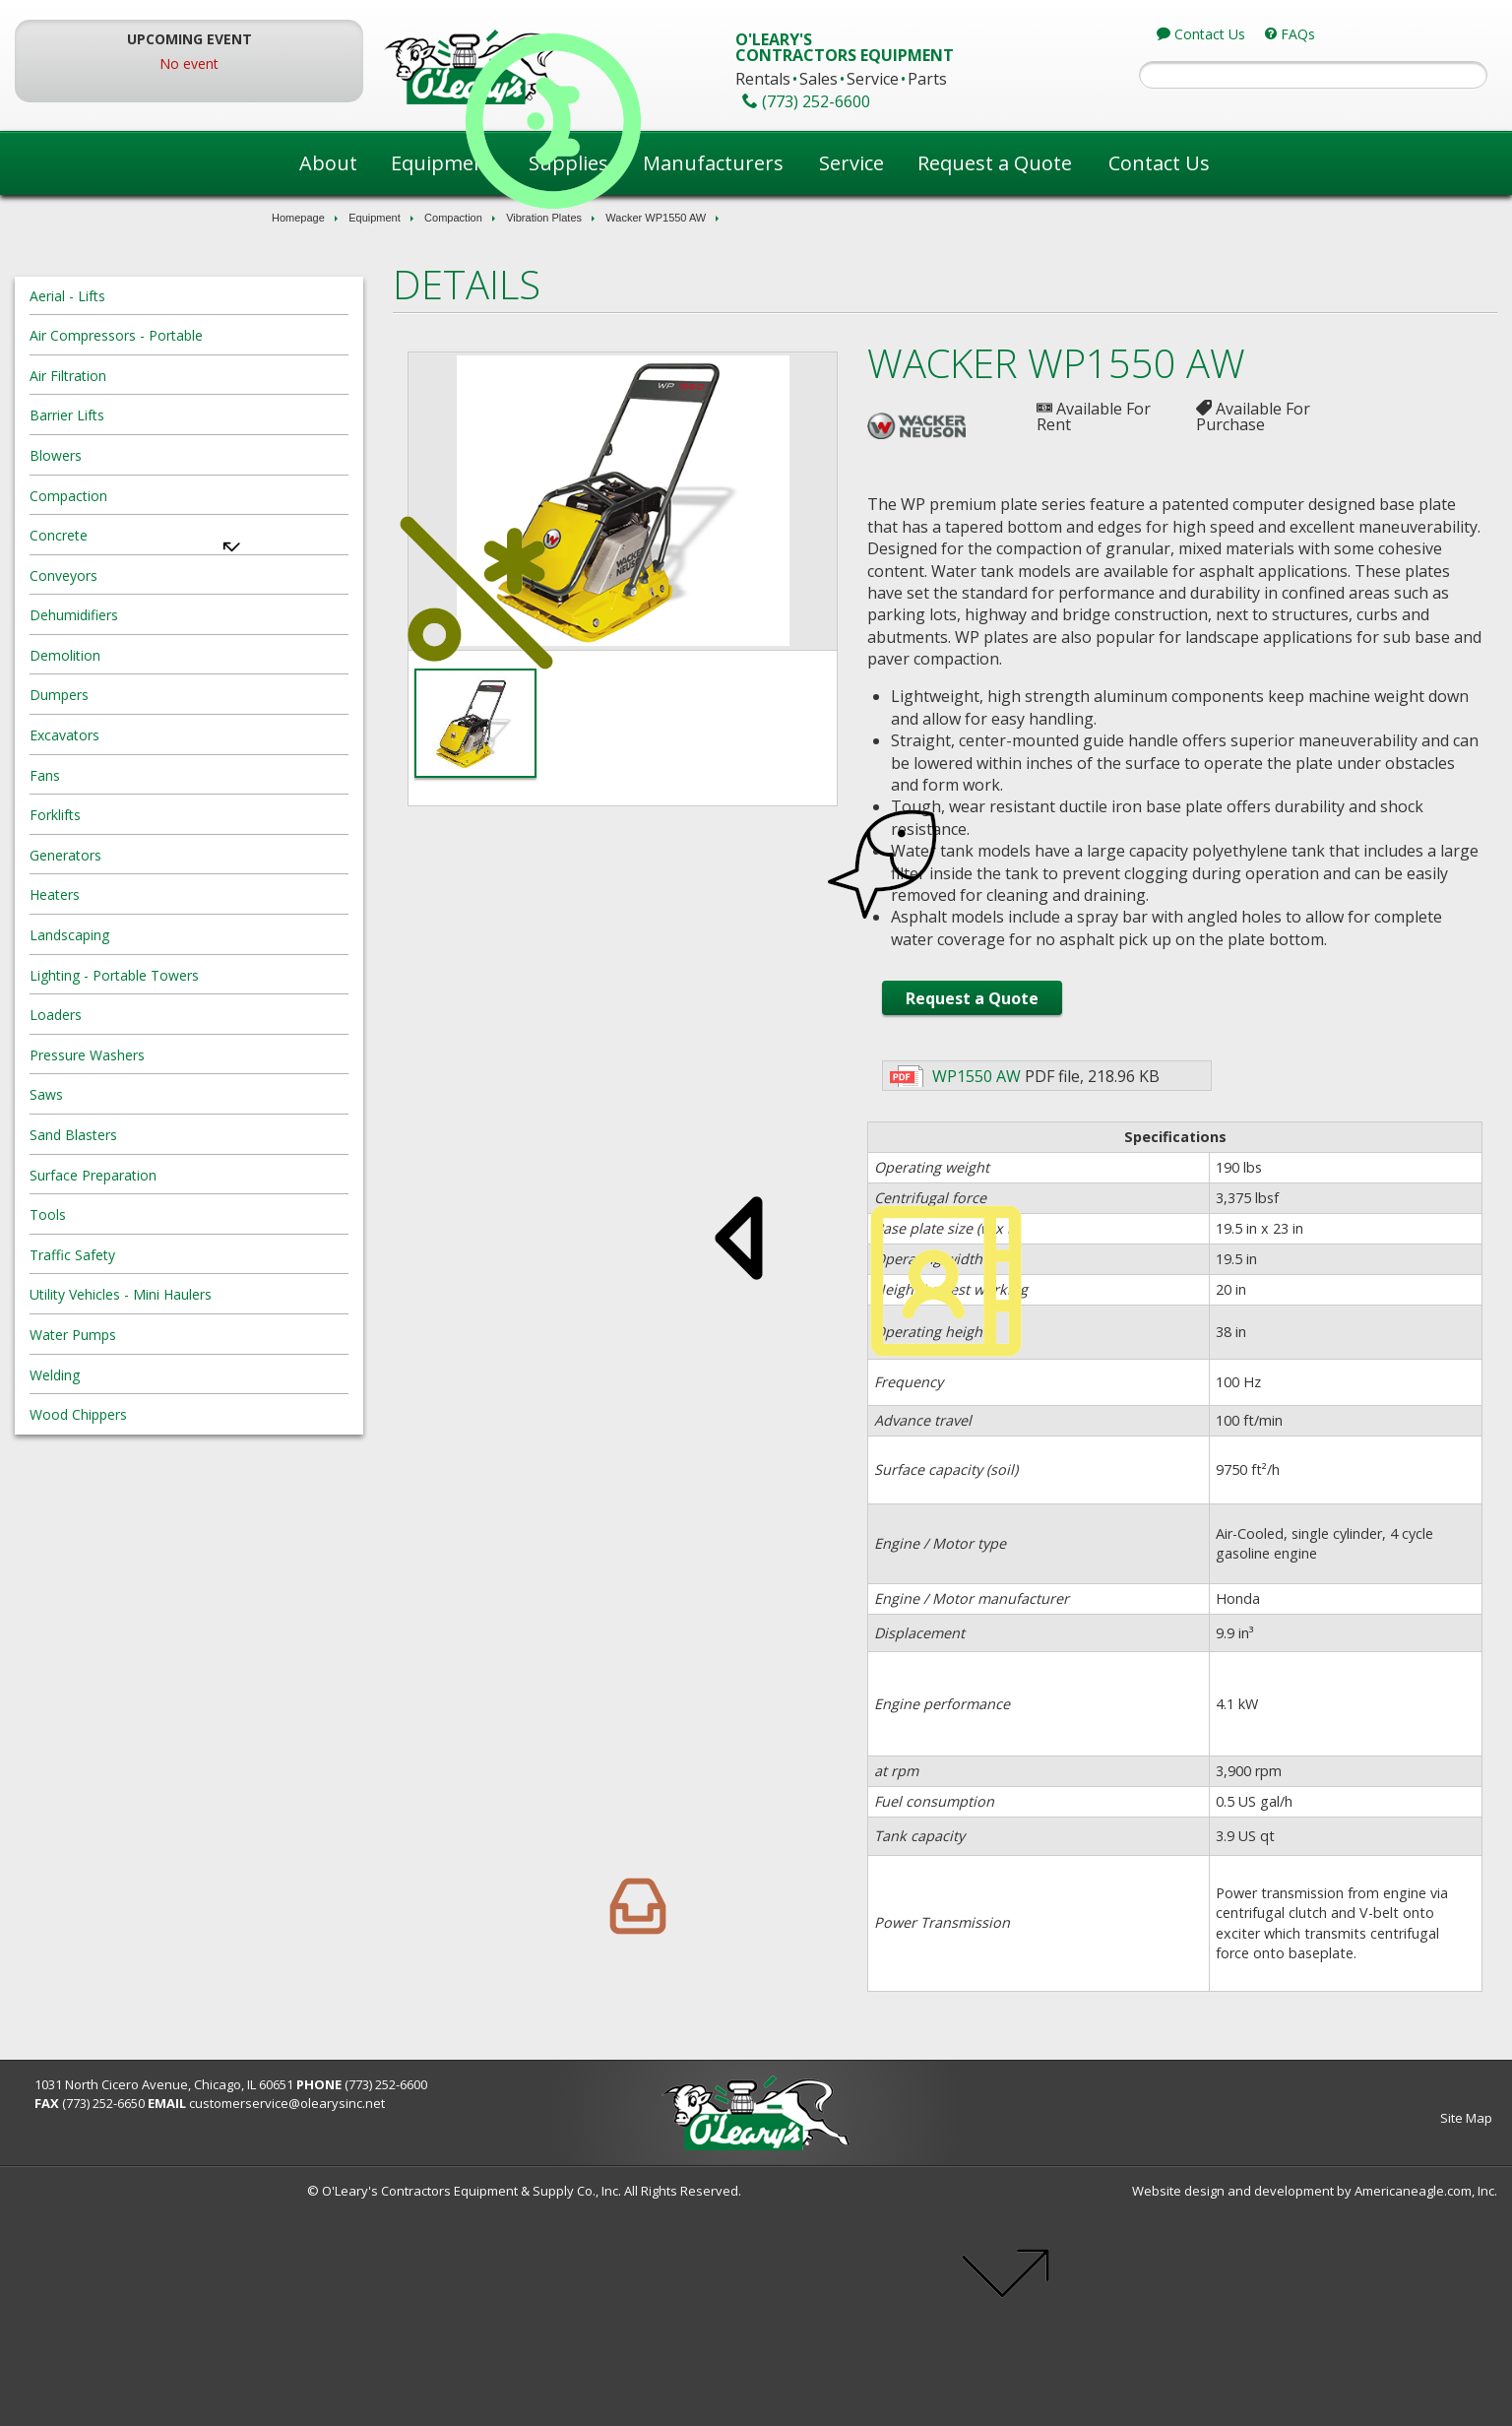 The width and height of the screenshot is (1512, 2426). Describe the element at coordinates (744, 1238) in the screenshot. I see `go back to the previous screen` at that location.